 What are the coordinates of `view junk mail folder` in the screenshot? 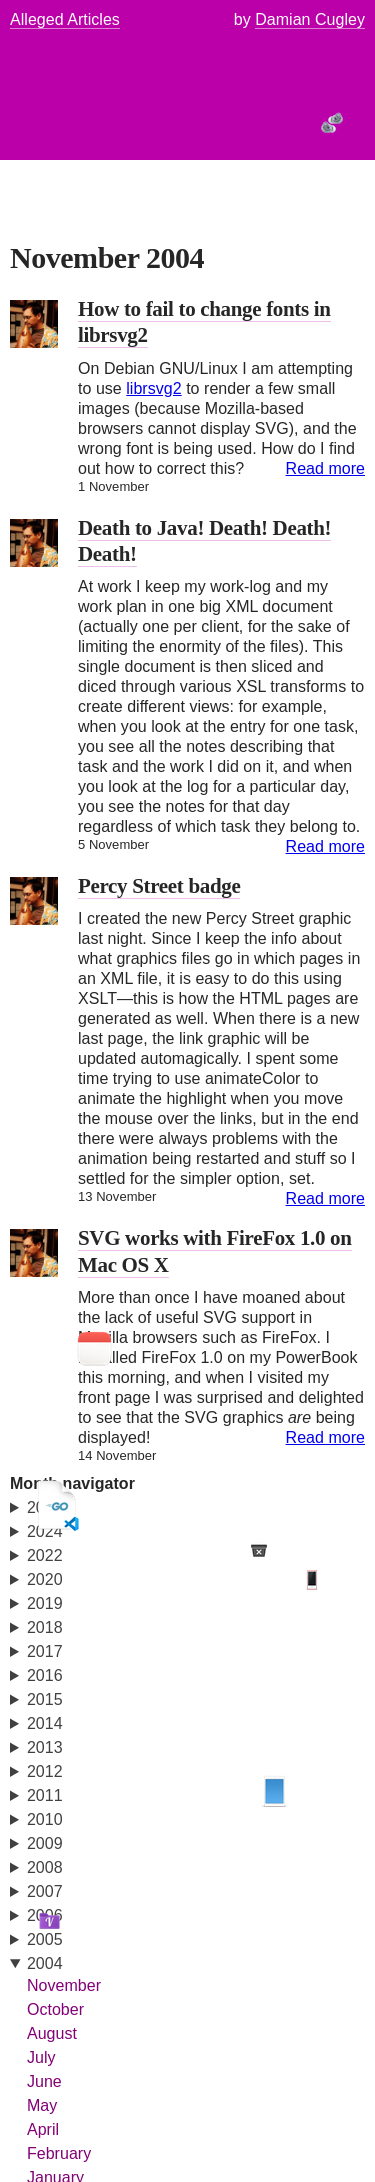 It's located at (259, 1550).